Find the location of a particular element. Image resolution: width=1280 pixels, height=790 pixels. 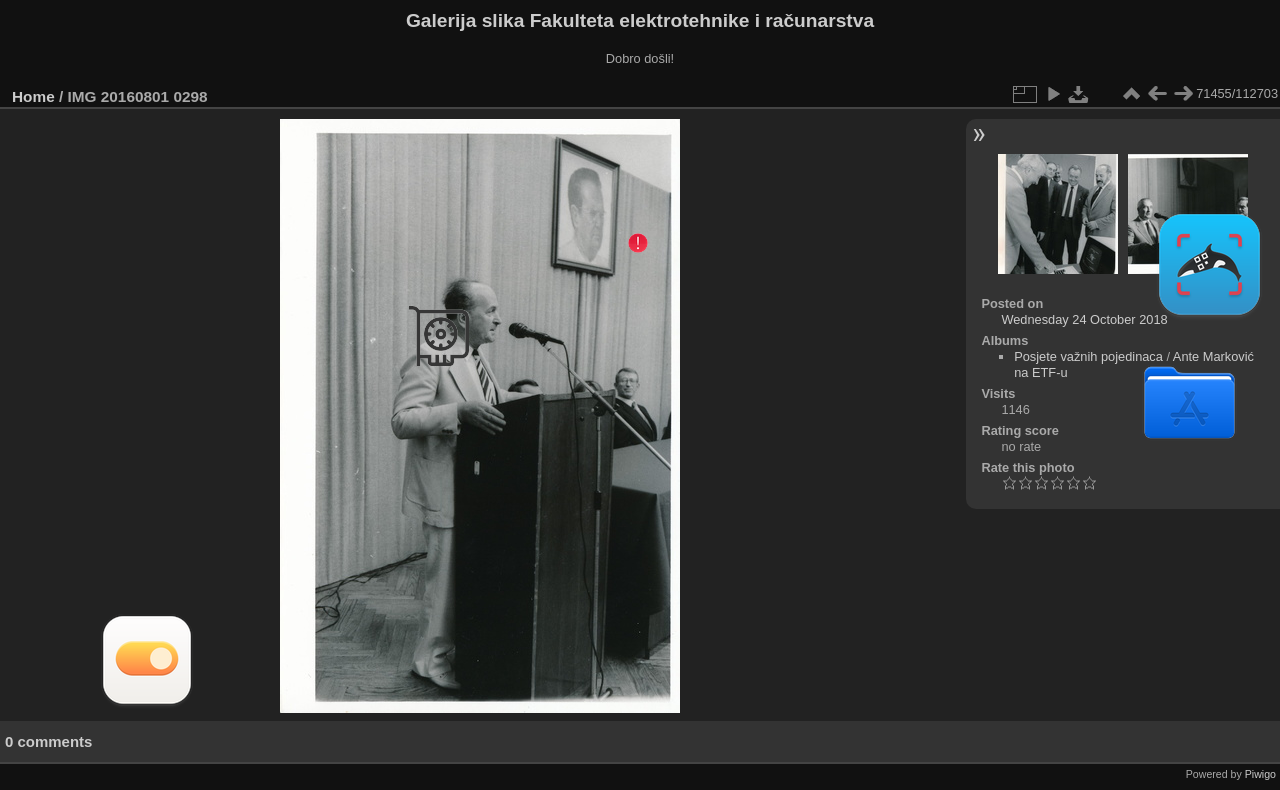

open templates folder is located at coordinates (1189, 402).